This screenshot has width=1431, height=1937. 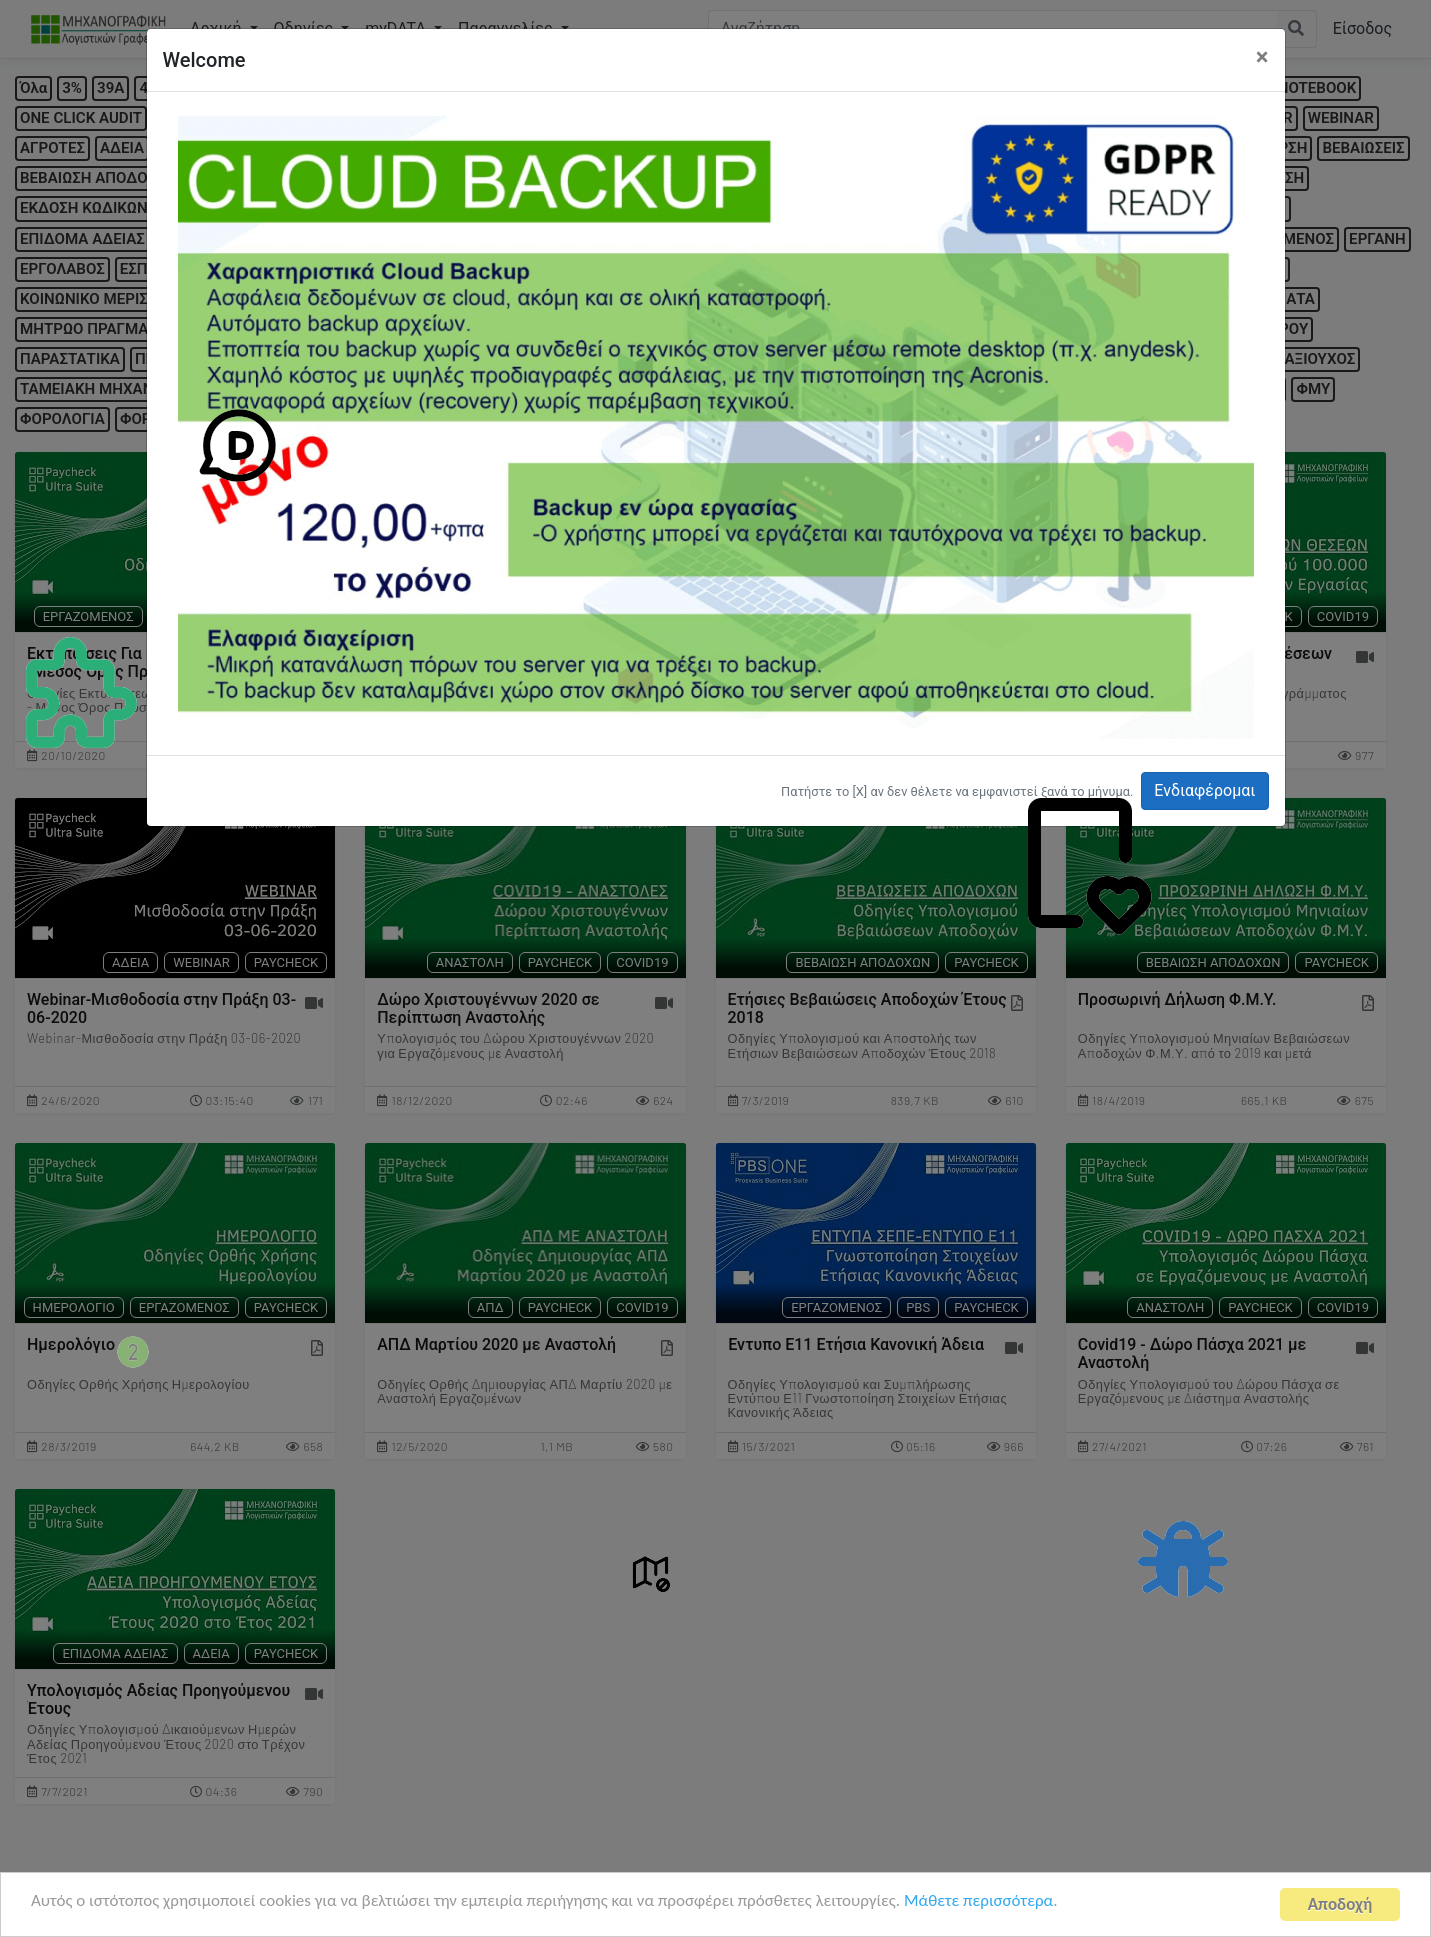 What do you see at coordinates (239, 445) in the screenshot?
I see `disqus commenting platform logo` at bounding box center [239, 445].